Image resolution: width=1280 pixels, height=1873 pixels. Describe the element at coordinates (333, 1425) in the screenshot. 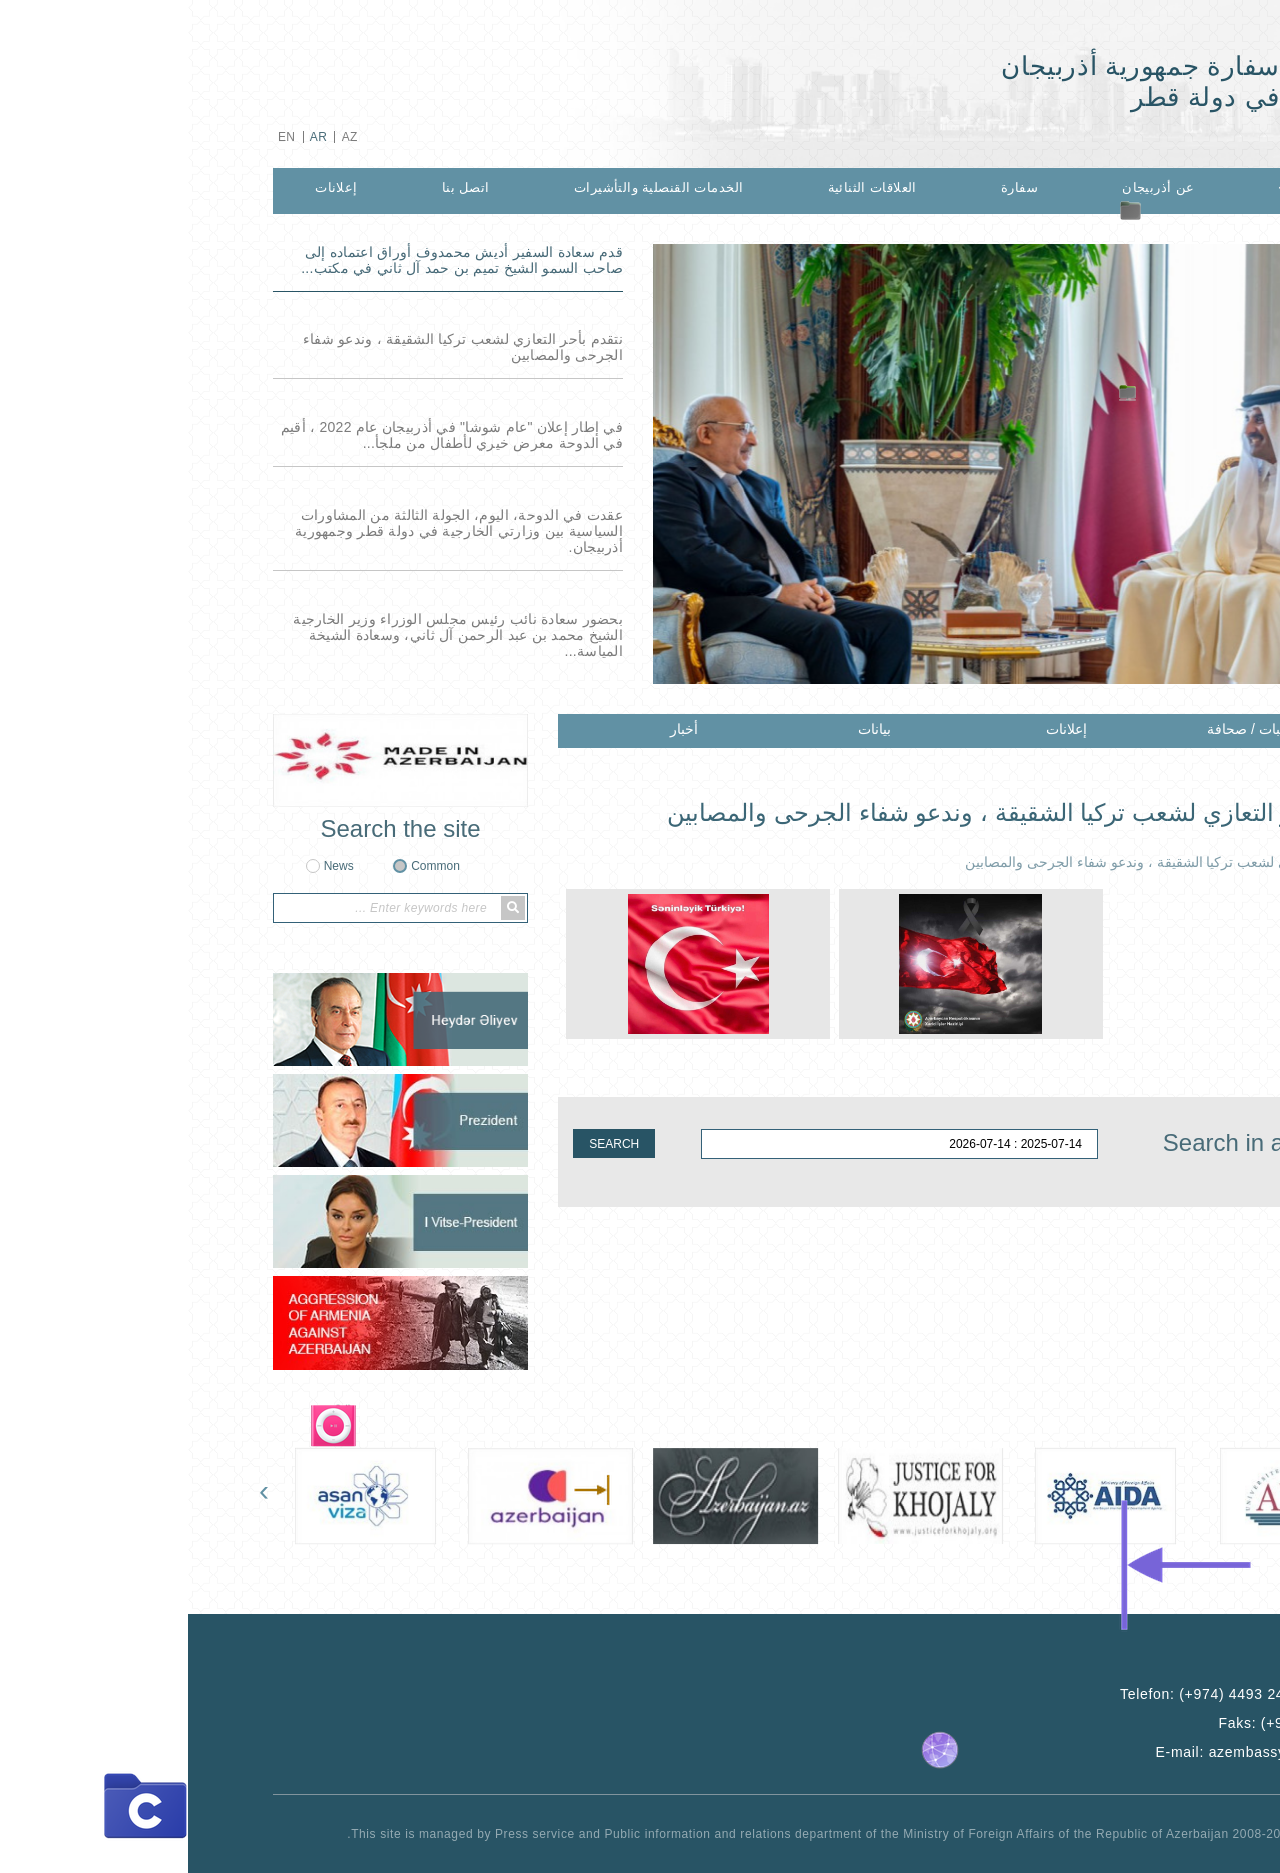

I see `iPod shuffle device connected` at that location.